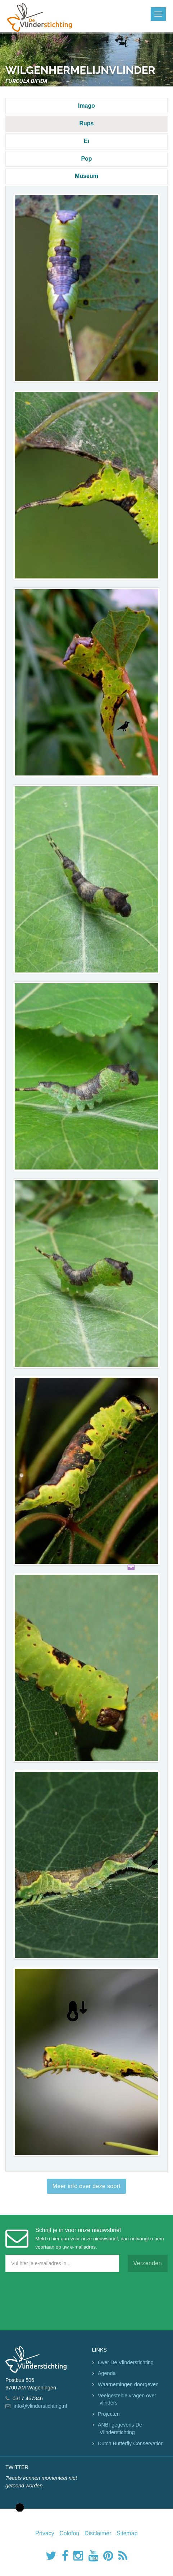 This screenshot has width=173, height=2576. Describe the element at coordinates (20, 2508) in the screenshot. I see `a seven-sided shape indicator or badge container` at that location.